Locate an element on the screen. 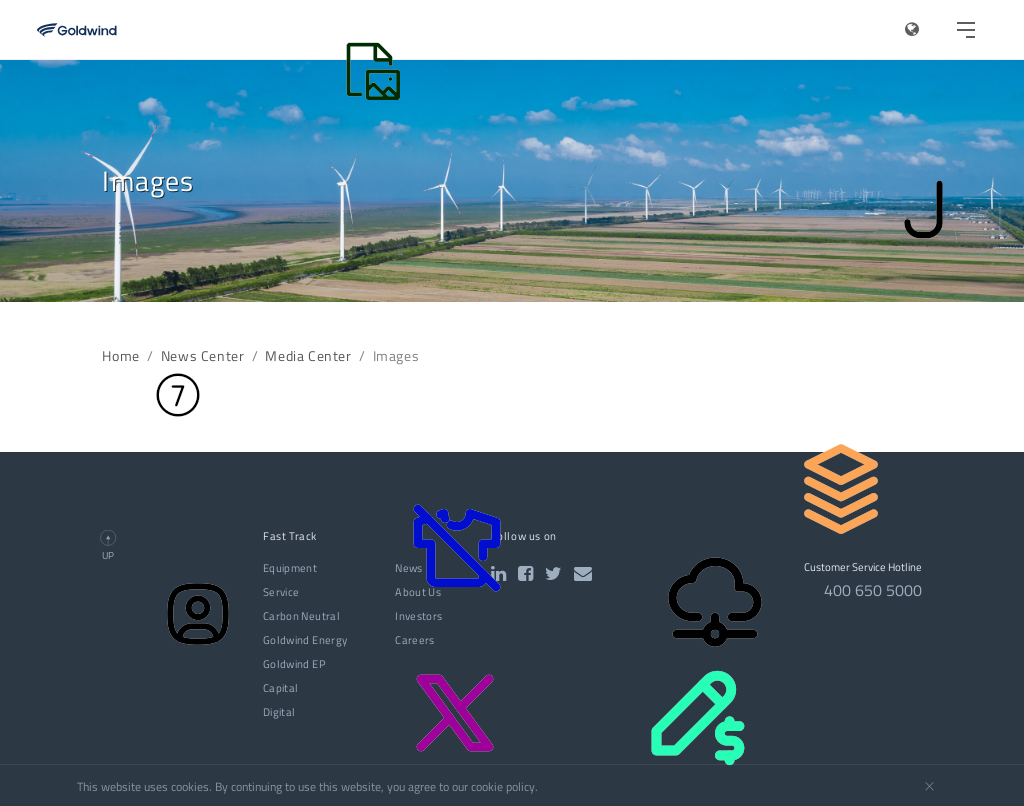 The width and height of the screenshot is (1024, 806). represents the letter J in text formatting or typography is located at coordinates (923, 209).